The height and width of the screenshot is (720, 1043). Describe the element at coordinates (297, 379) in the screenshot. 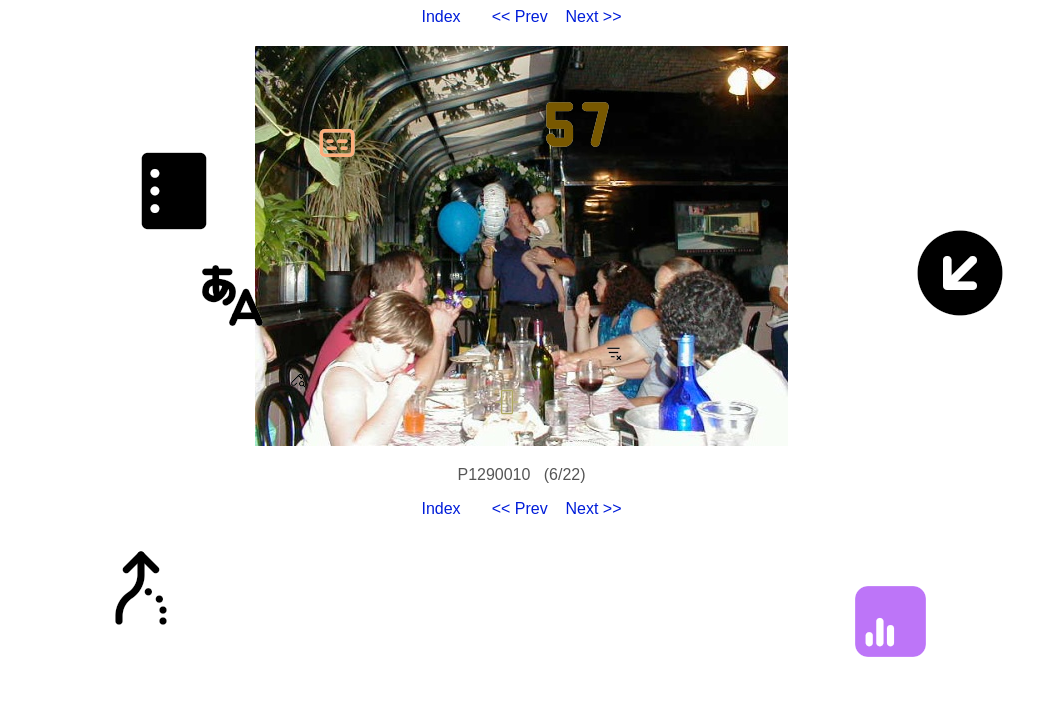

I see `search through edits or revisions` at that location.